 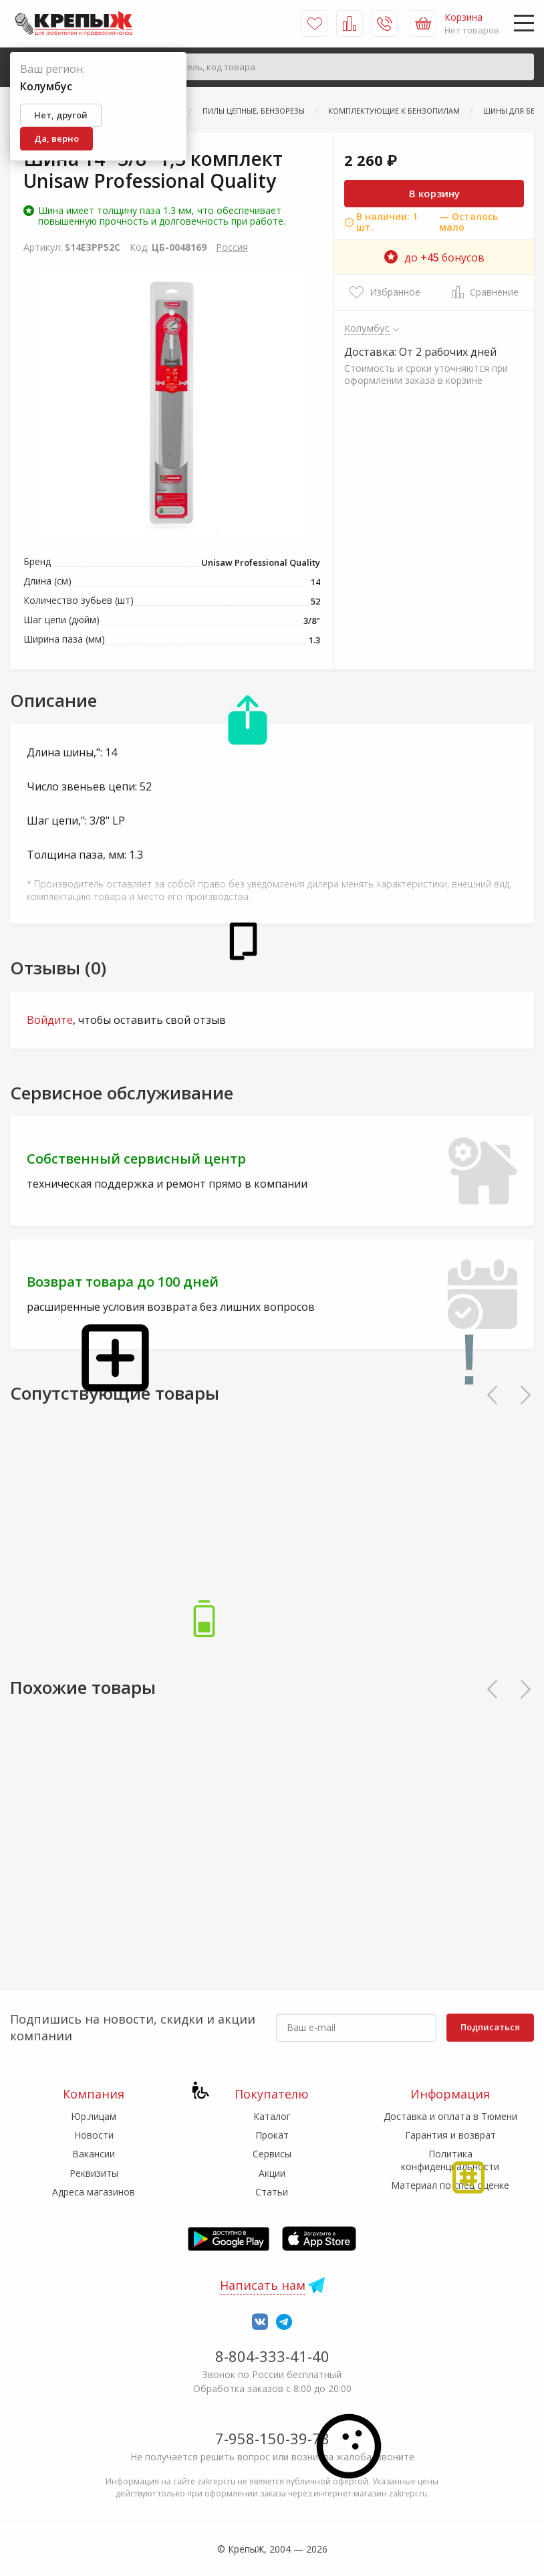 I want to click on add a new file to the diff, so click(x=115, y=1358).